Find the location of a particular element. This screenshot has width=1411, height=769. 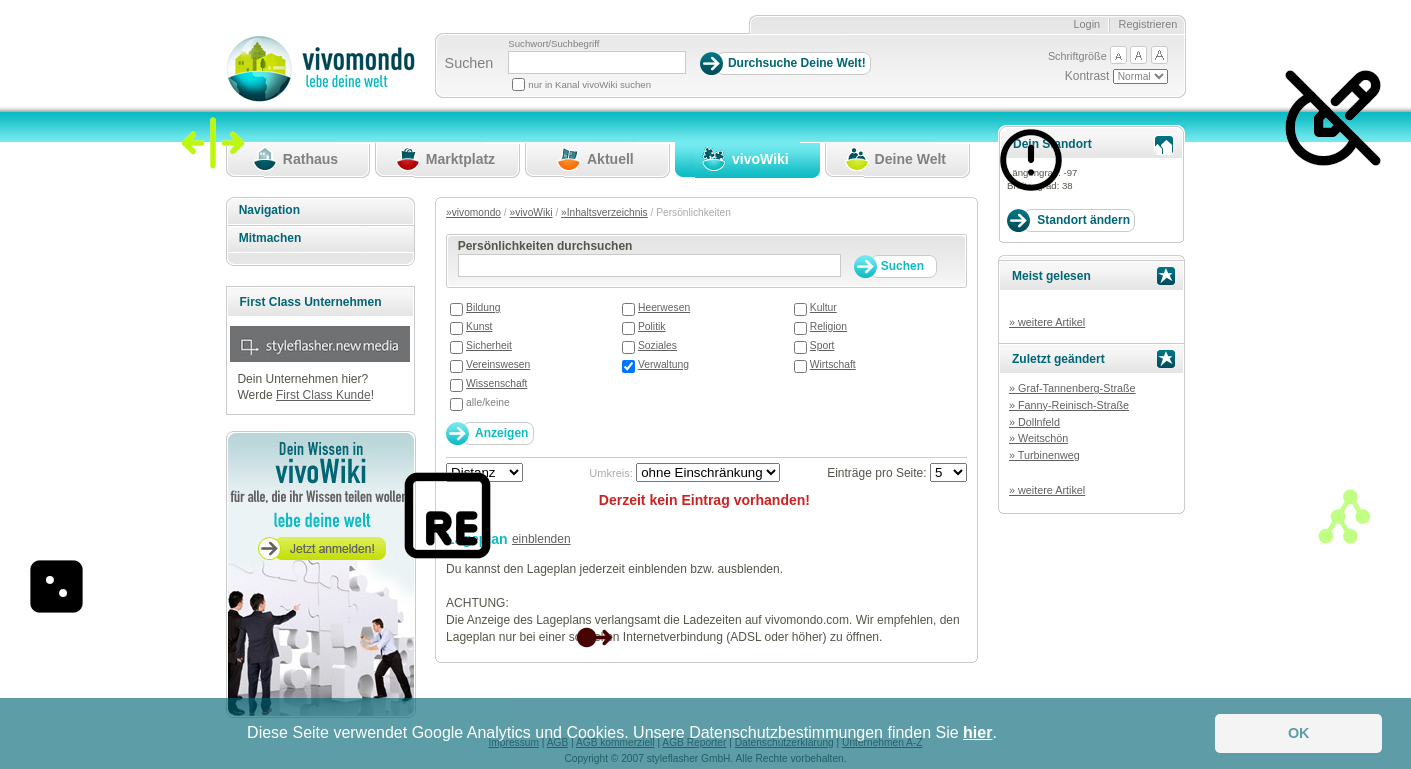

indicates a warning or alert requiring attention is located at coordinates (1031, 160).